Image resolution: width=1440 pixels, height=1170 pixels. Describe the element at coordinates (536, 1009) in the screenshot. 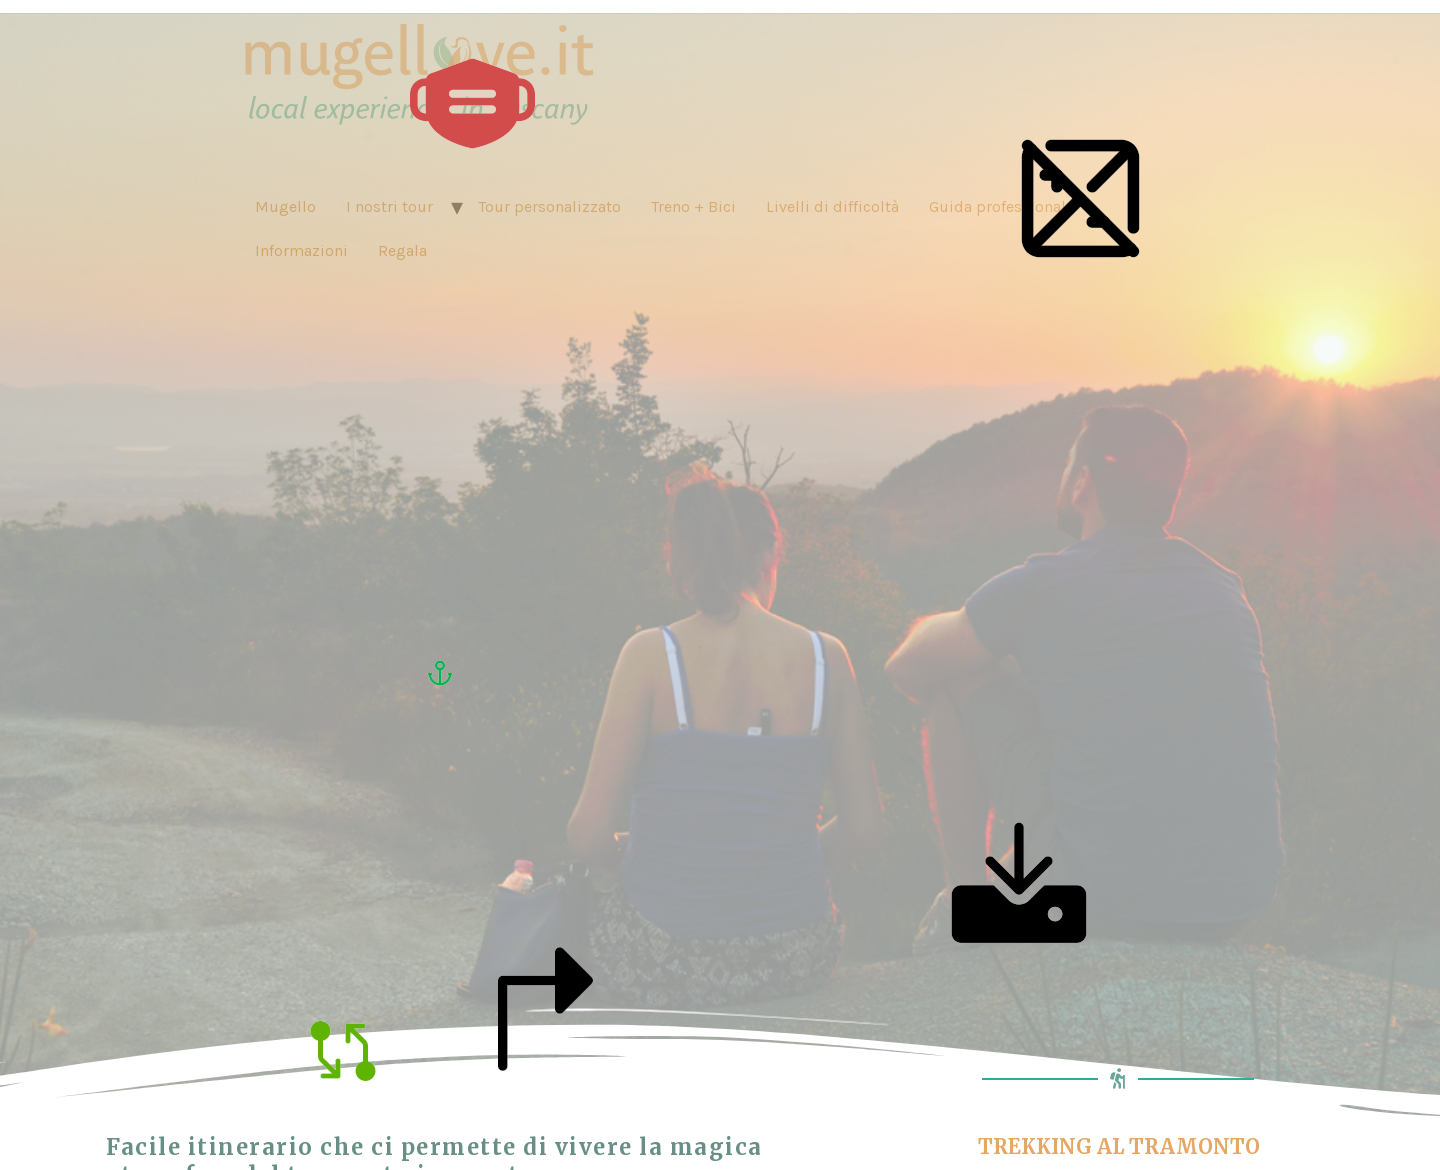

I see `forward or share content` at that location.